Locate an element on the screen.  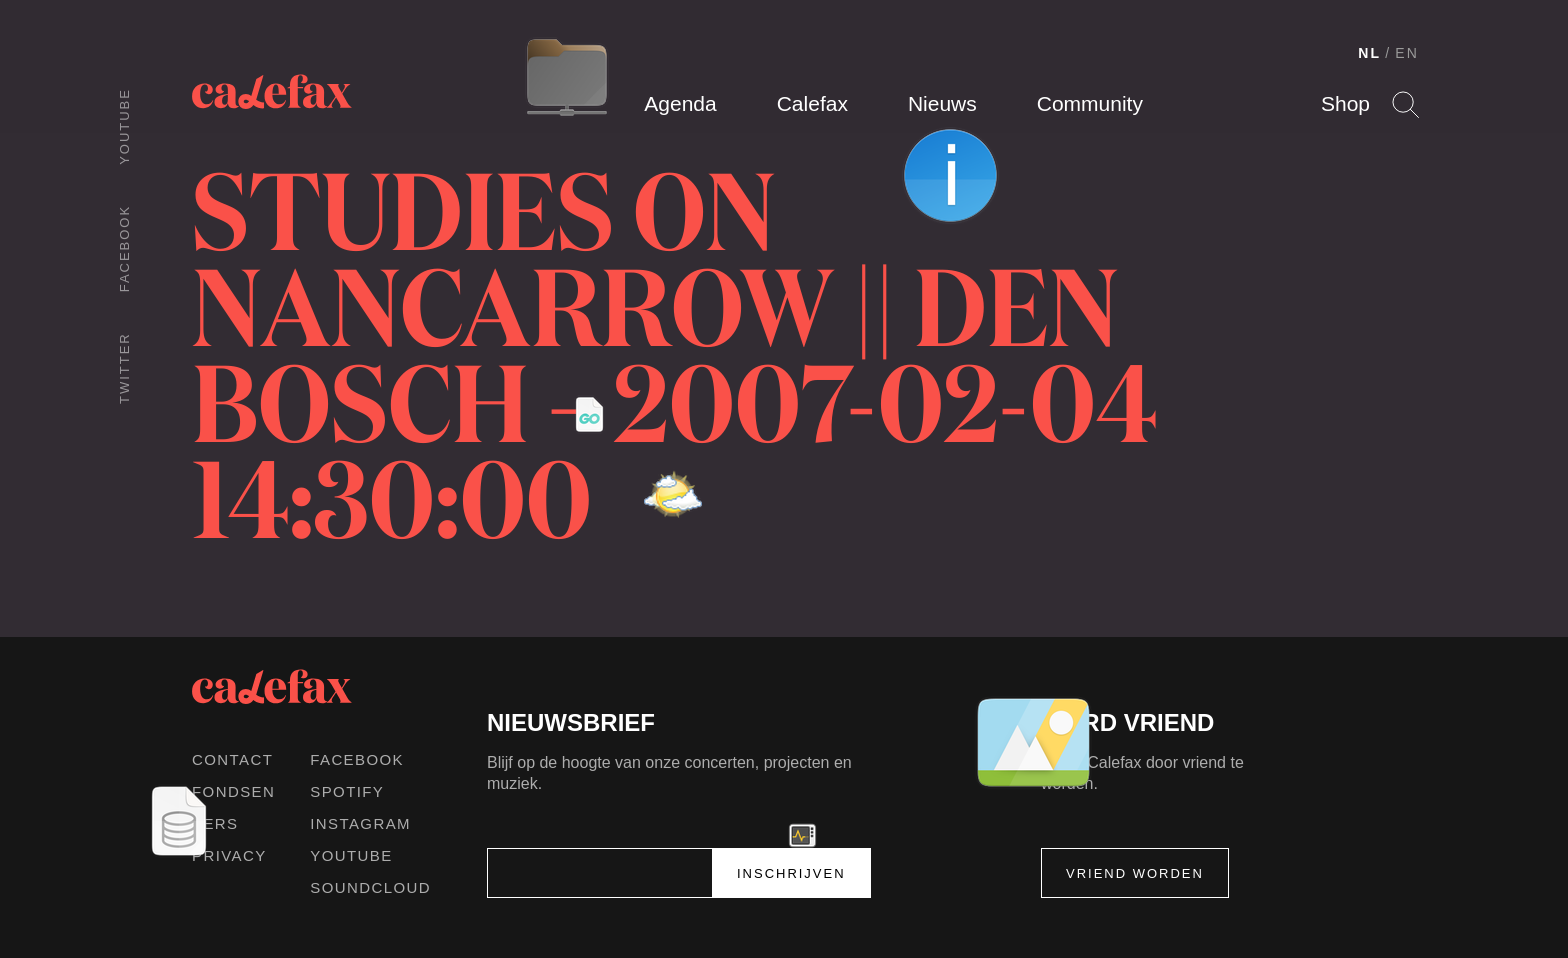
open system monitor to view resource usage is located at coordinates (802, 835).